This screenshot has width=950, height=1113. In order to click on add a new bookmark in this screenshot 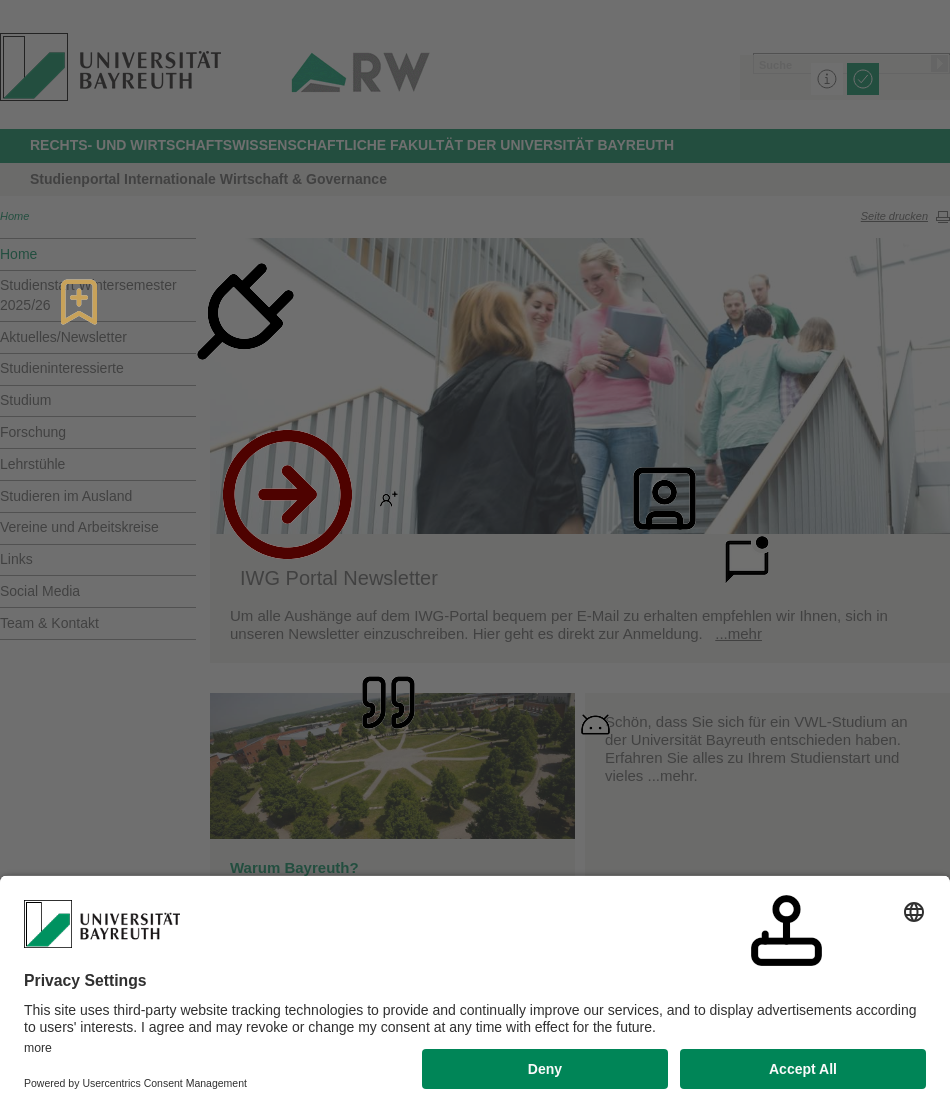, I will do `click(79, 302)`.